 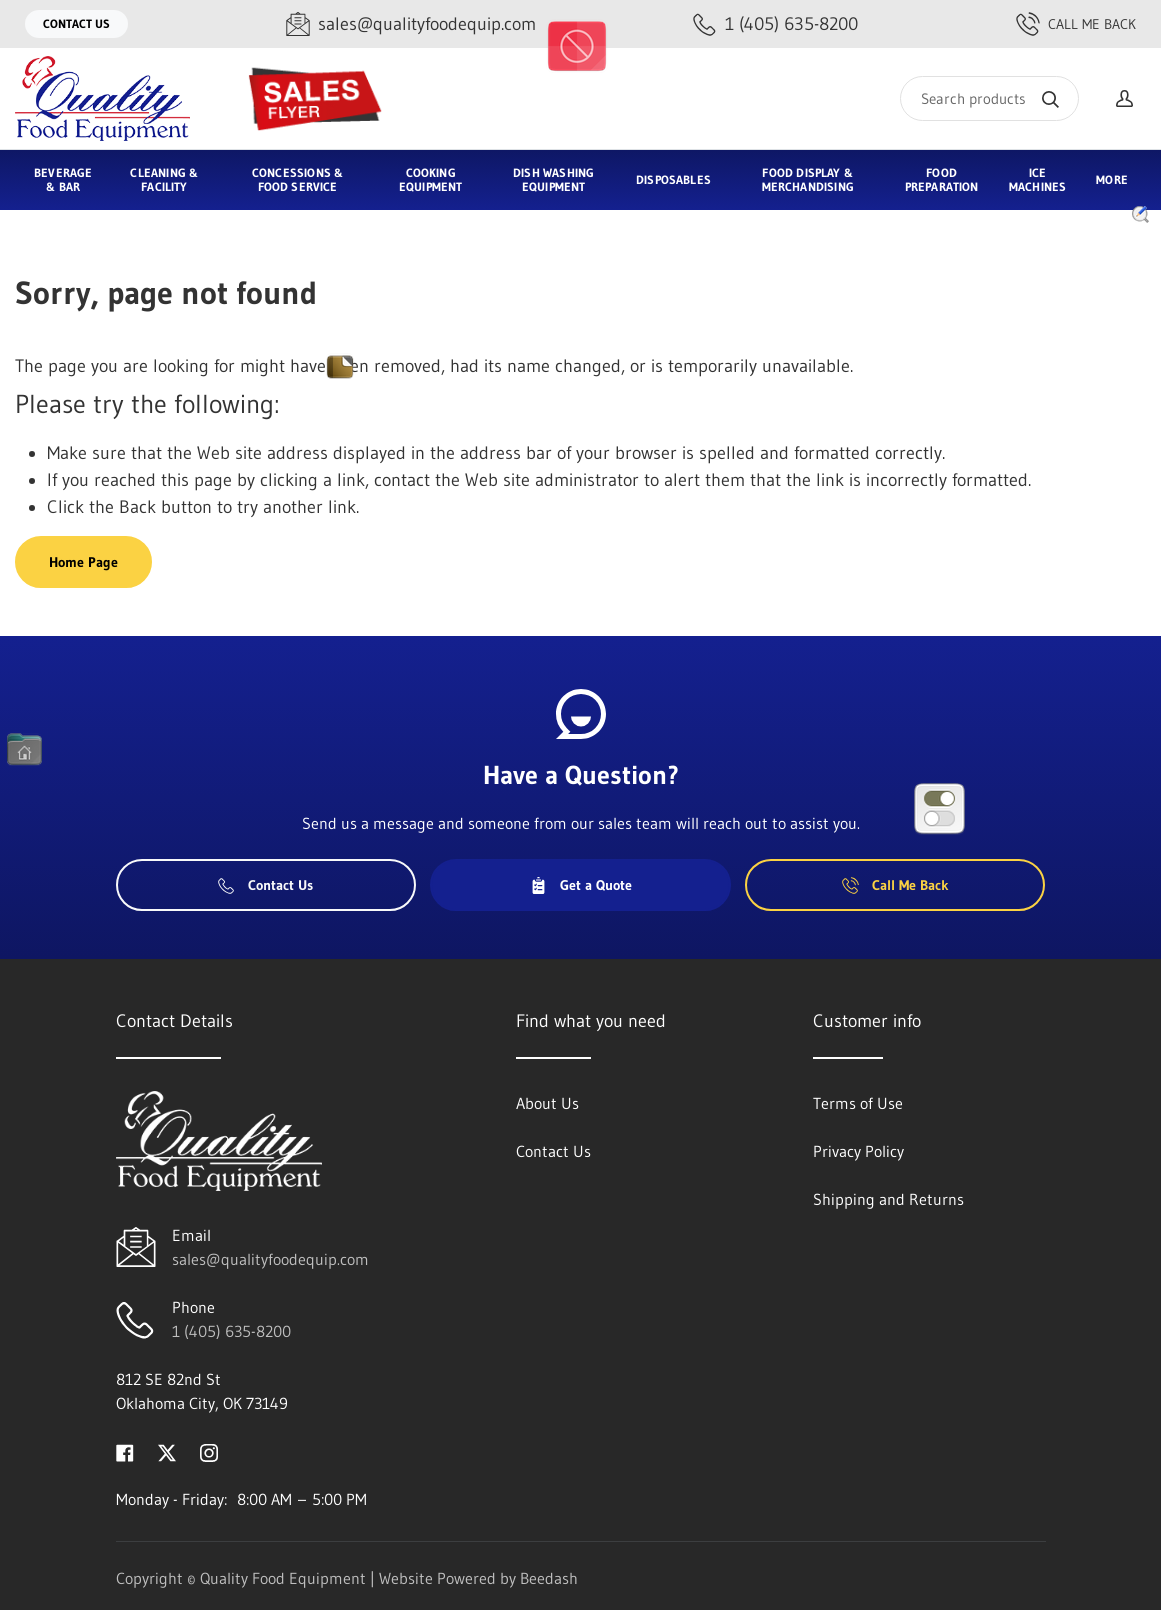 I want to click on access your home folder, so click(x=24, y=748).